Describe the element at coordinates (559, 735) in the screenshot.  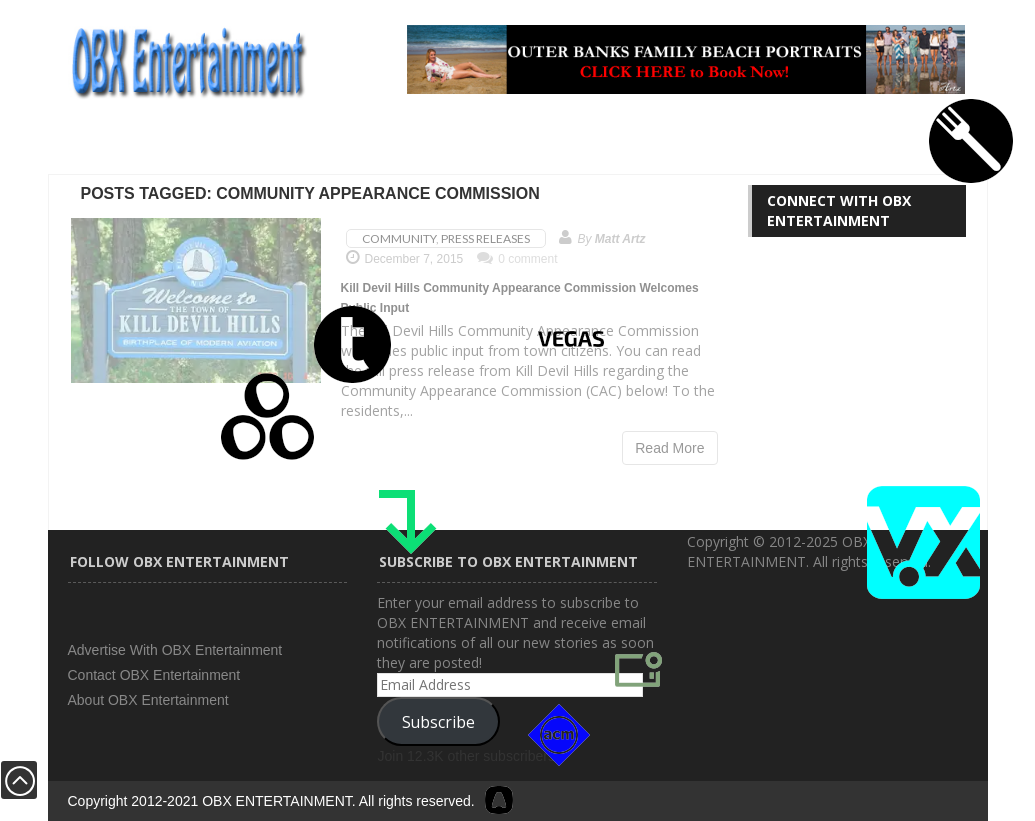
I see `association for computing machinery logo` at that location.